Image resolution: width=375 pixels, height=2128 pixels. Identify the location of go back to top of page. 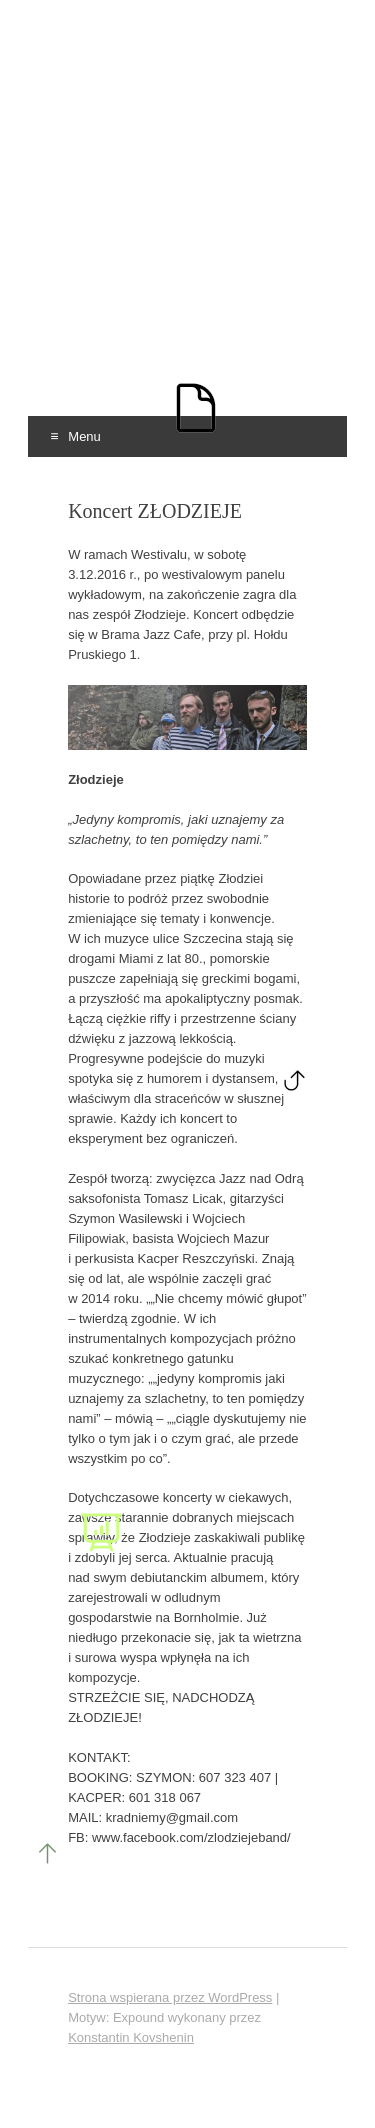
(294, 1080).